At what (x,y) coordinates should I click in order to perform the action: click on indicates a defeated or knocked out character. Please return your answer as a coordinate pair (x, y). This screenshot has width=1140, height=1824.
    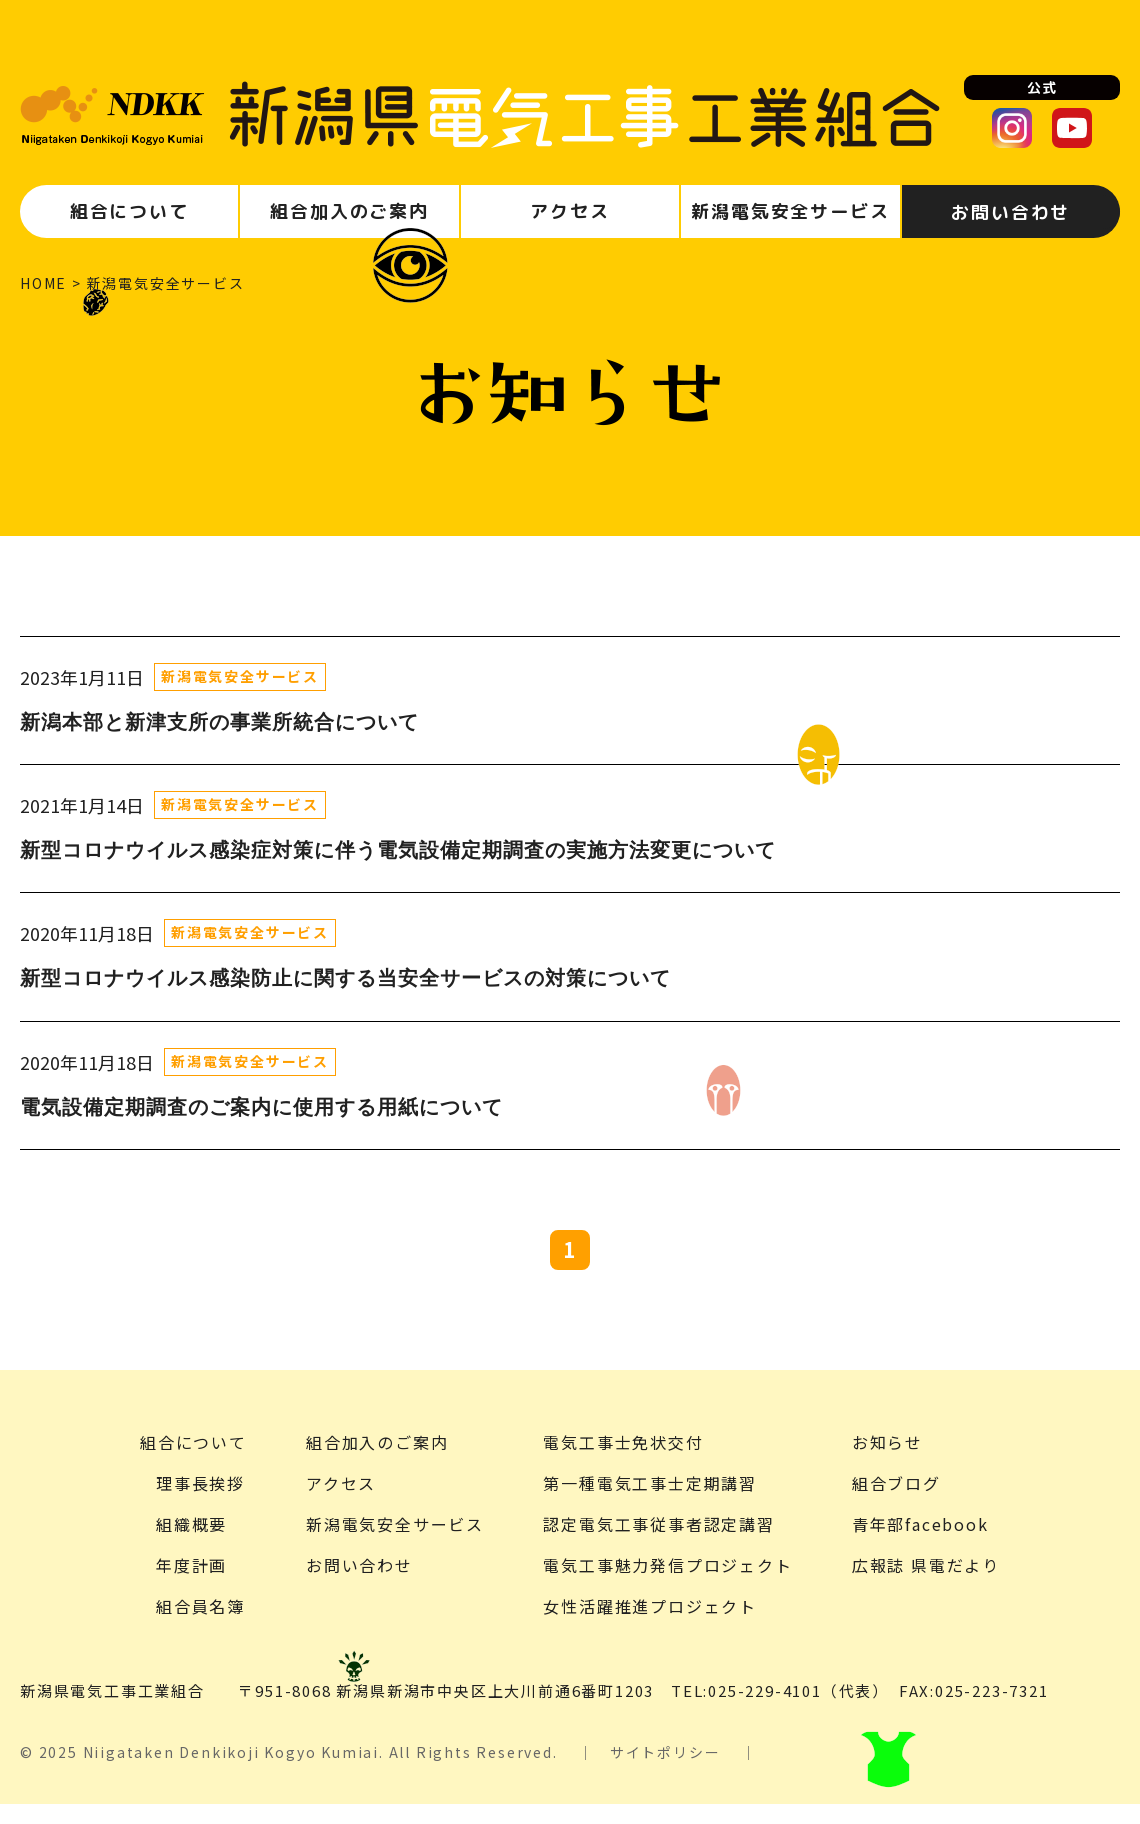
    Looking at the image, I should click on (817, 754).